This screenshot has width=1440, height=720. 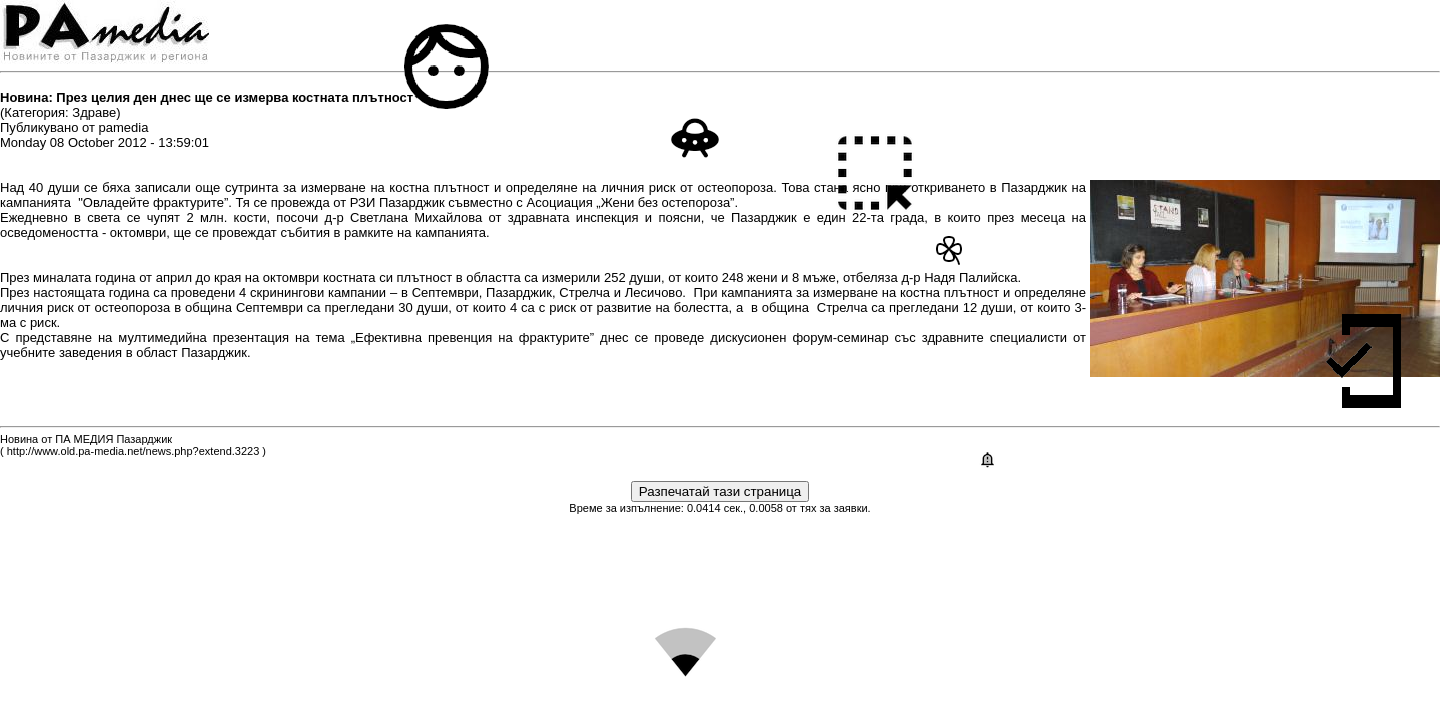 I want to click on indicates mobile-optimized or responsive content, so click(x=1363, y=361).